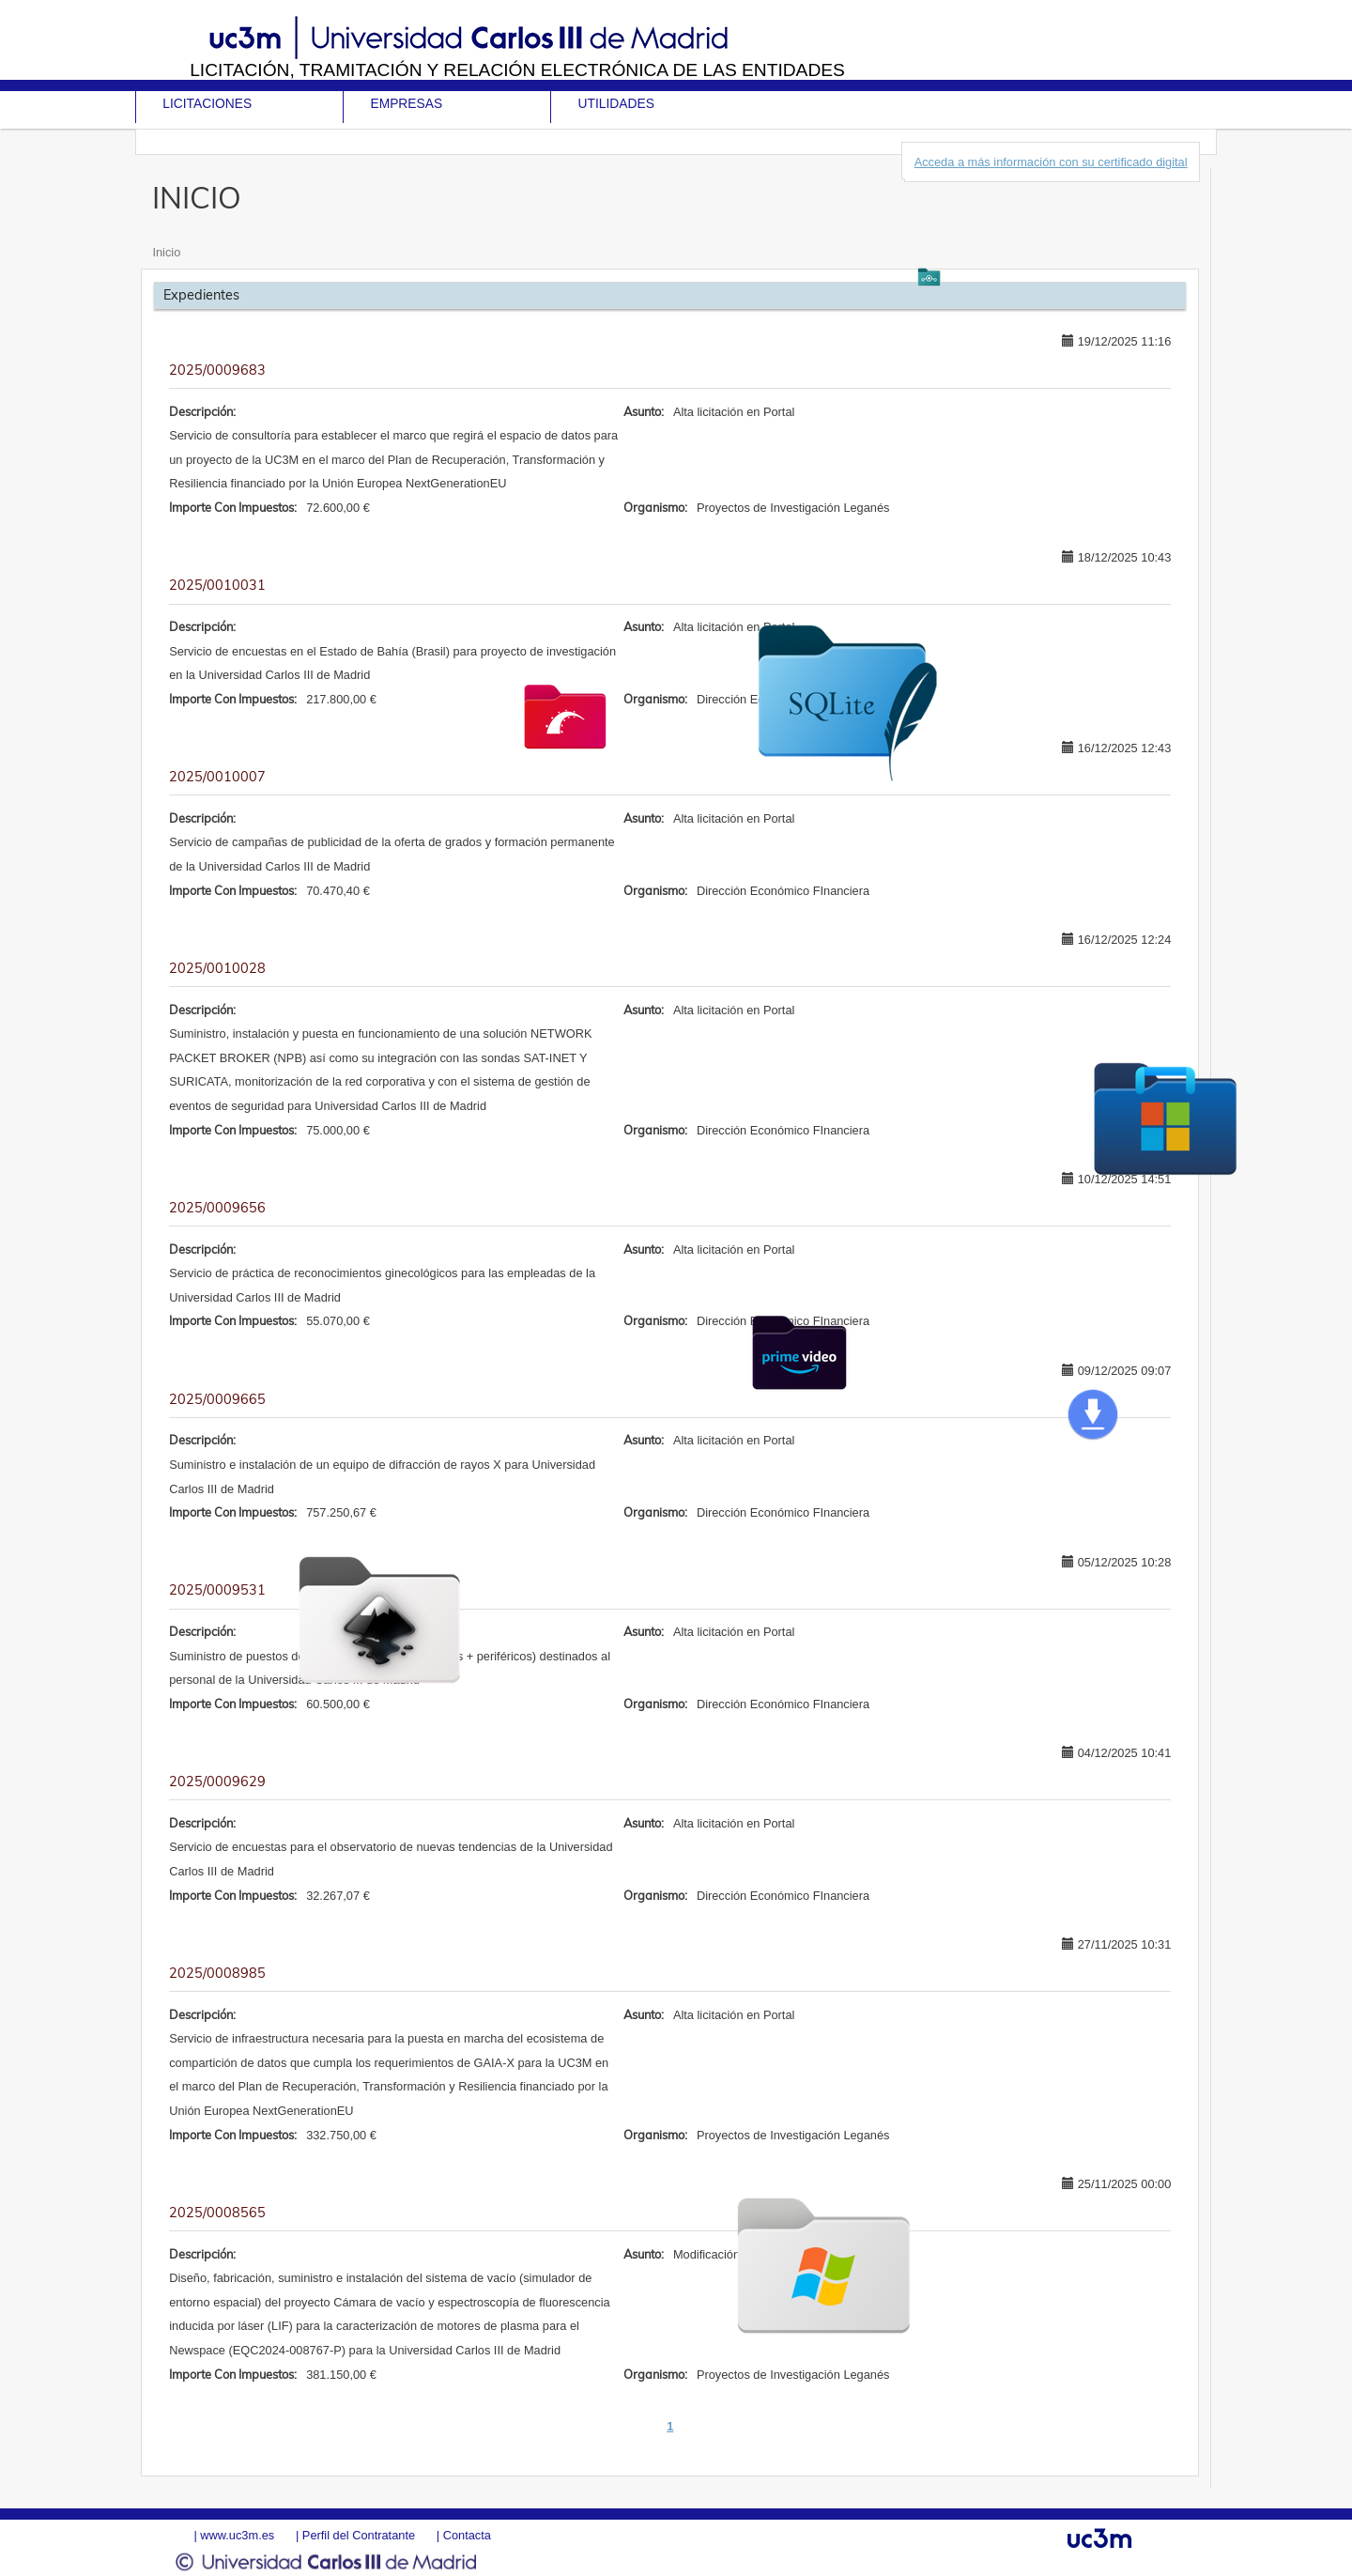 Image resolution: width=1352 pixels, height=2576 pixels. Describe the element at coordinates (822, 2270) in the screenshot. I see `open windows 7 system files folder` at that location.